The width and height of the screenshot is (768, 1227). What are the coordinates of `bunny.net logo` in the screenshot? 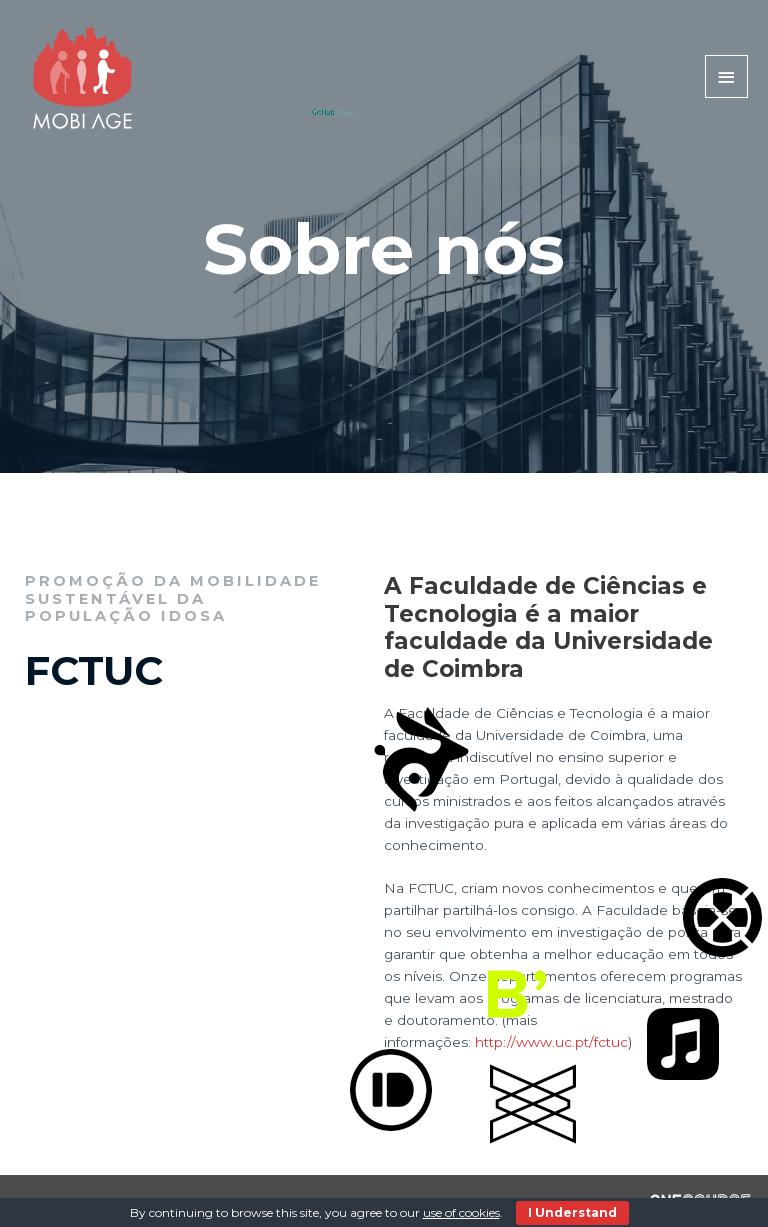 It's located at (421, 759).